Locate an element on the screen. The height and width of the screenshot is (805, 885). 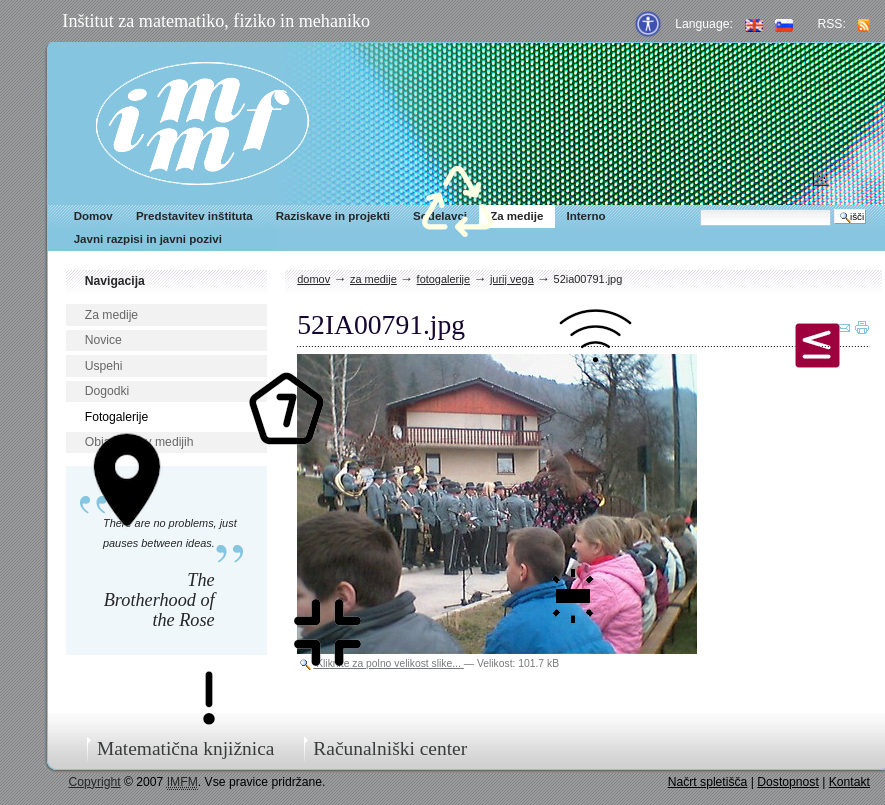
recycle or move item to trash is located at coordinates (457, 201).